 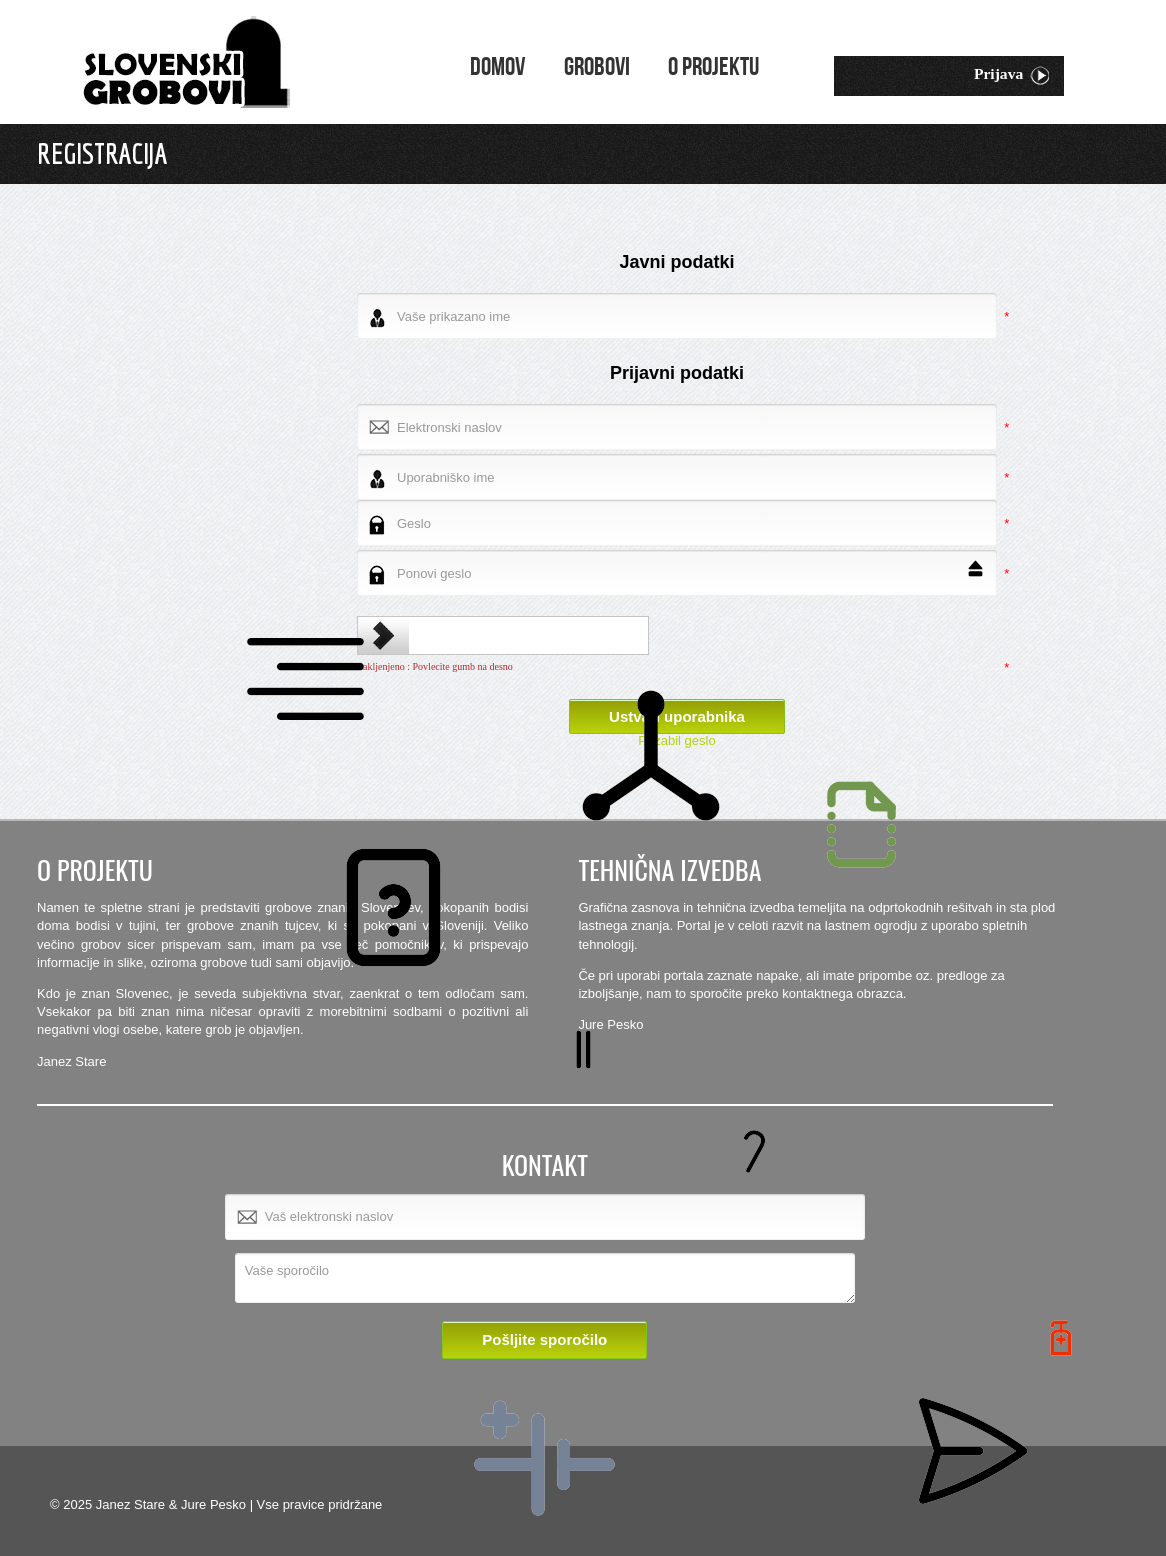 I want to click on accessibility support or mobility assistance, so click(x=754, y=1151).